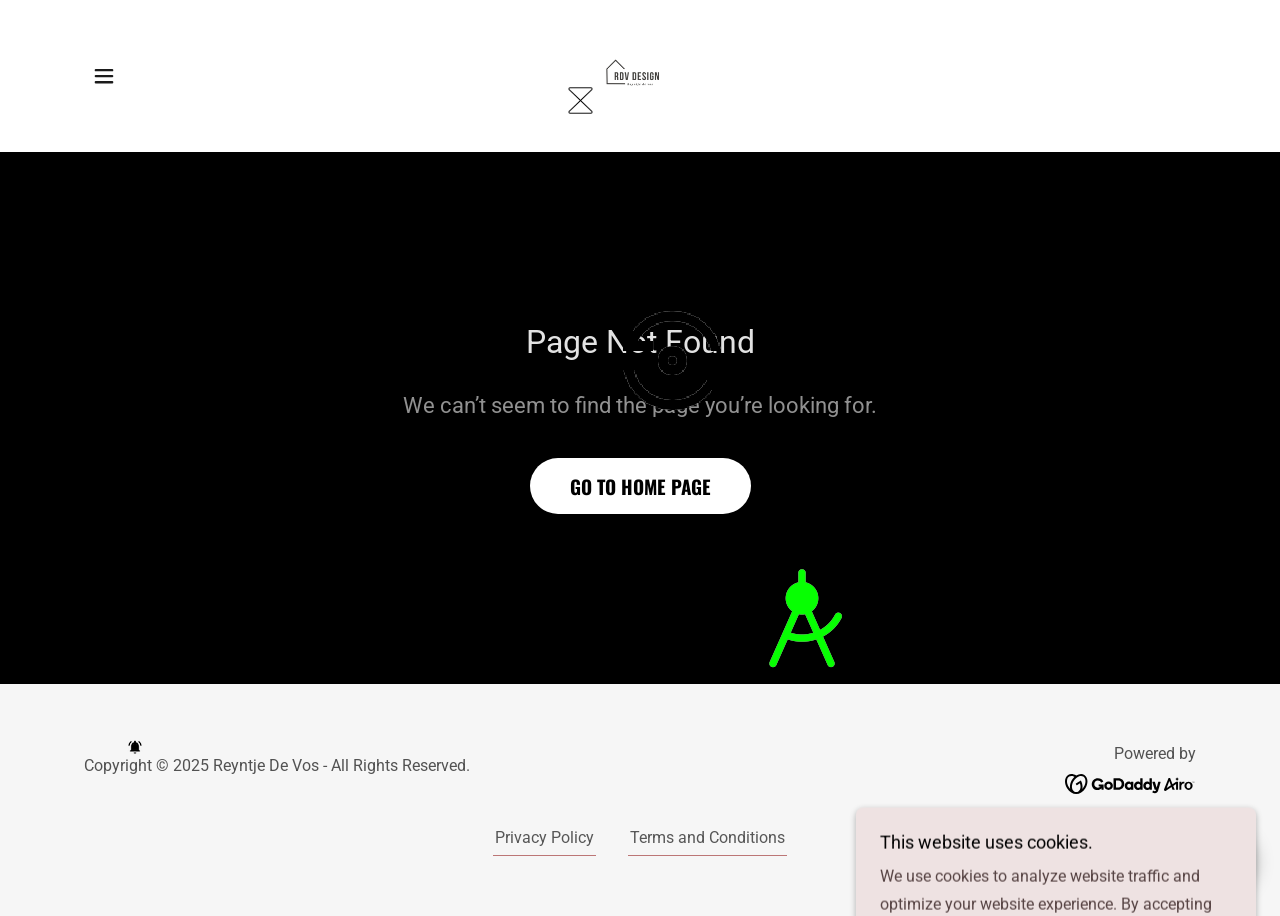 Image resolution: width=1280 pixels, height=916 pixels. I want to click on switch between front and rear camera, so click(672, 360).